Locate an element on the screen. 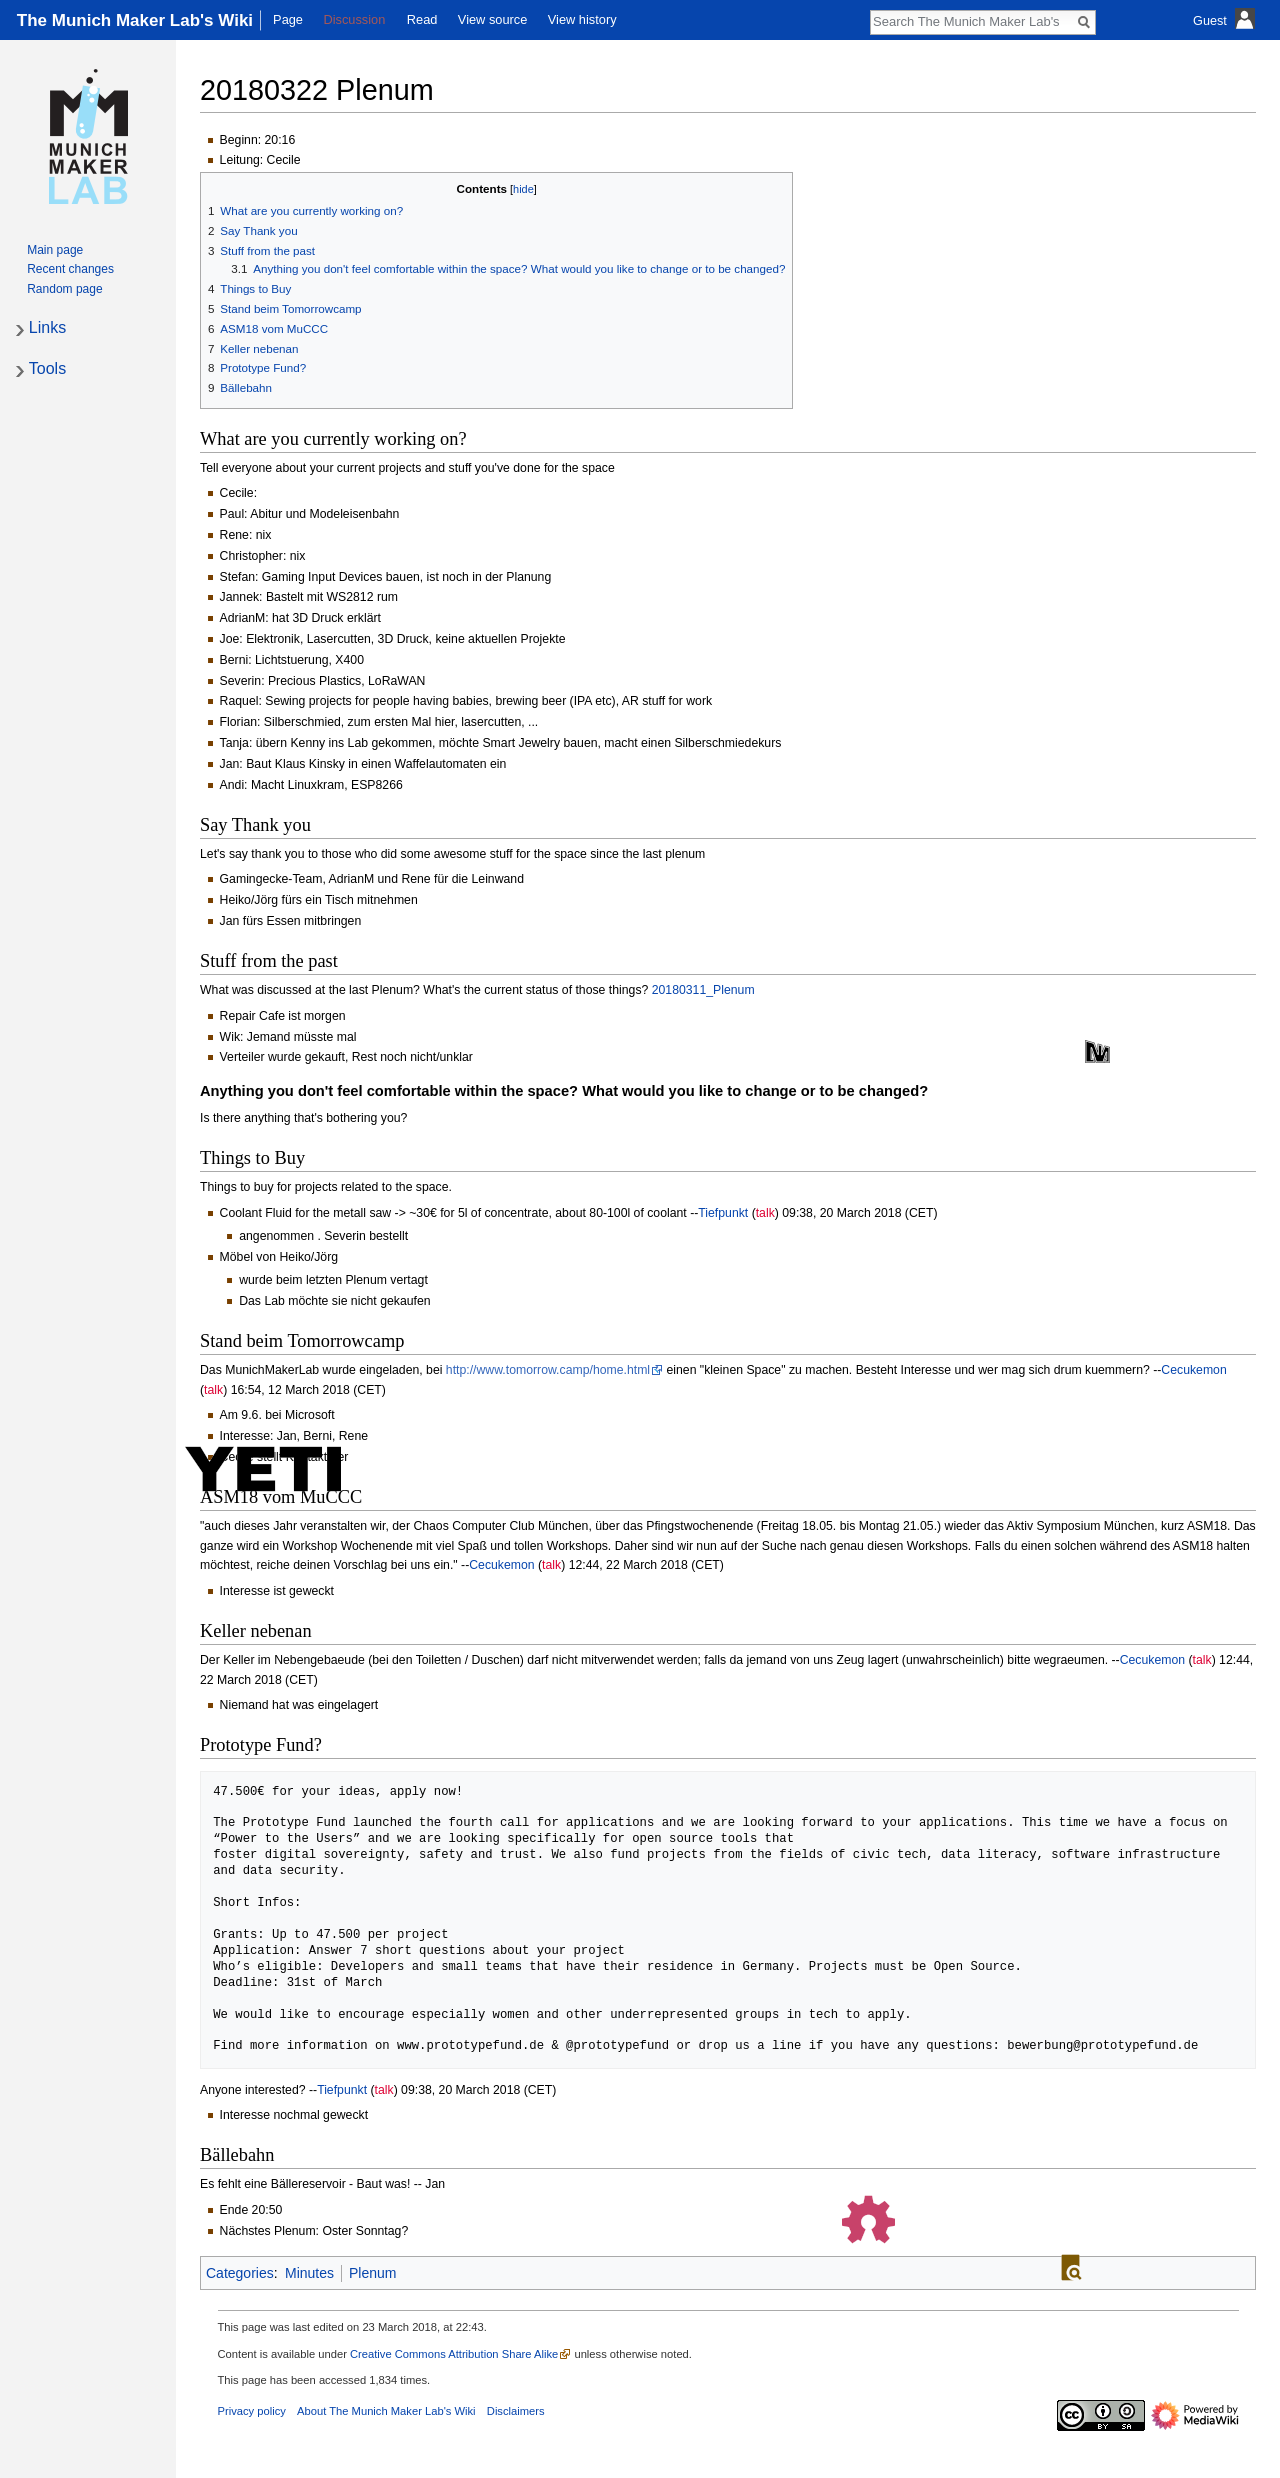 The image size is (1280, 2478). YETI brand logo is located at coordinates (263, 1469).